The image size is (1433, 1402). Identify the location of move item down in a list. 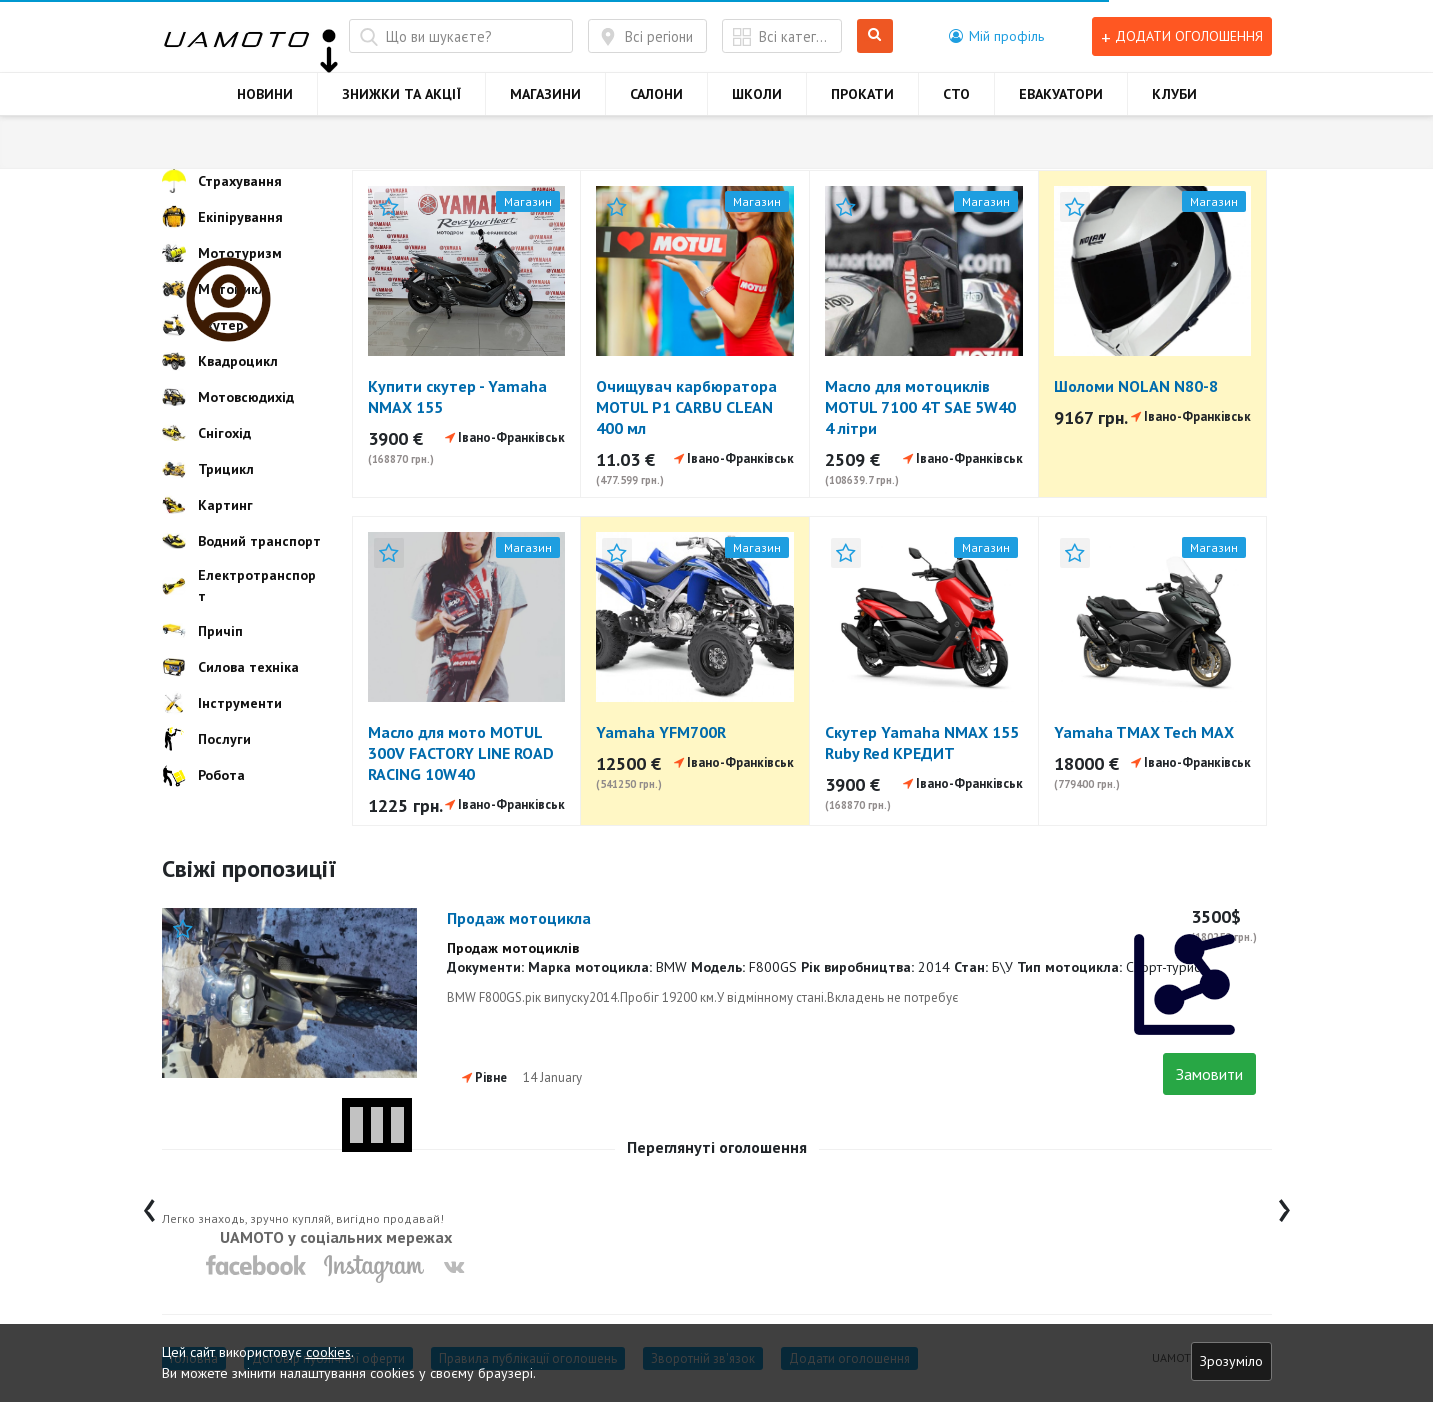
(329, 51).